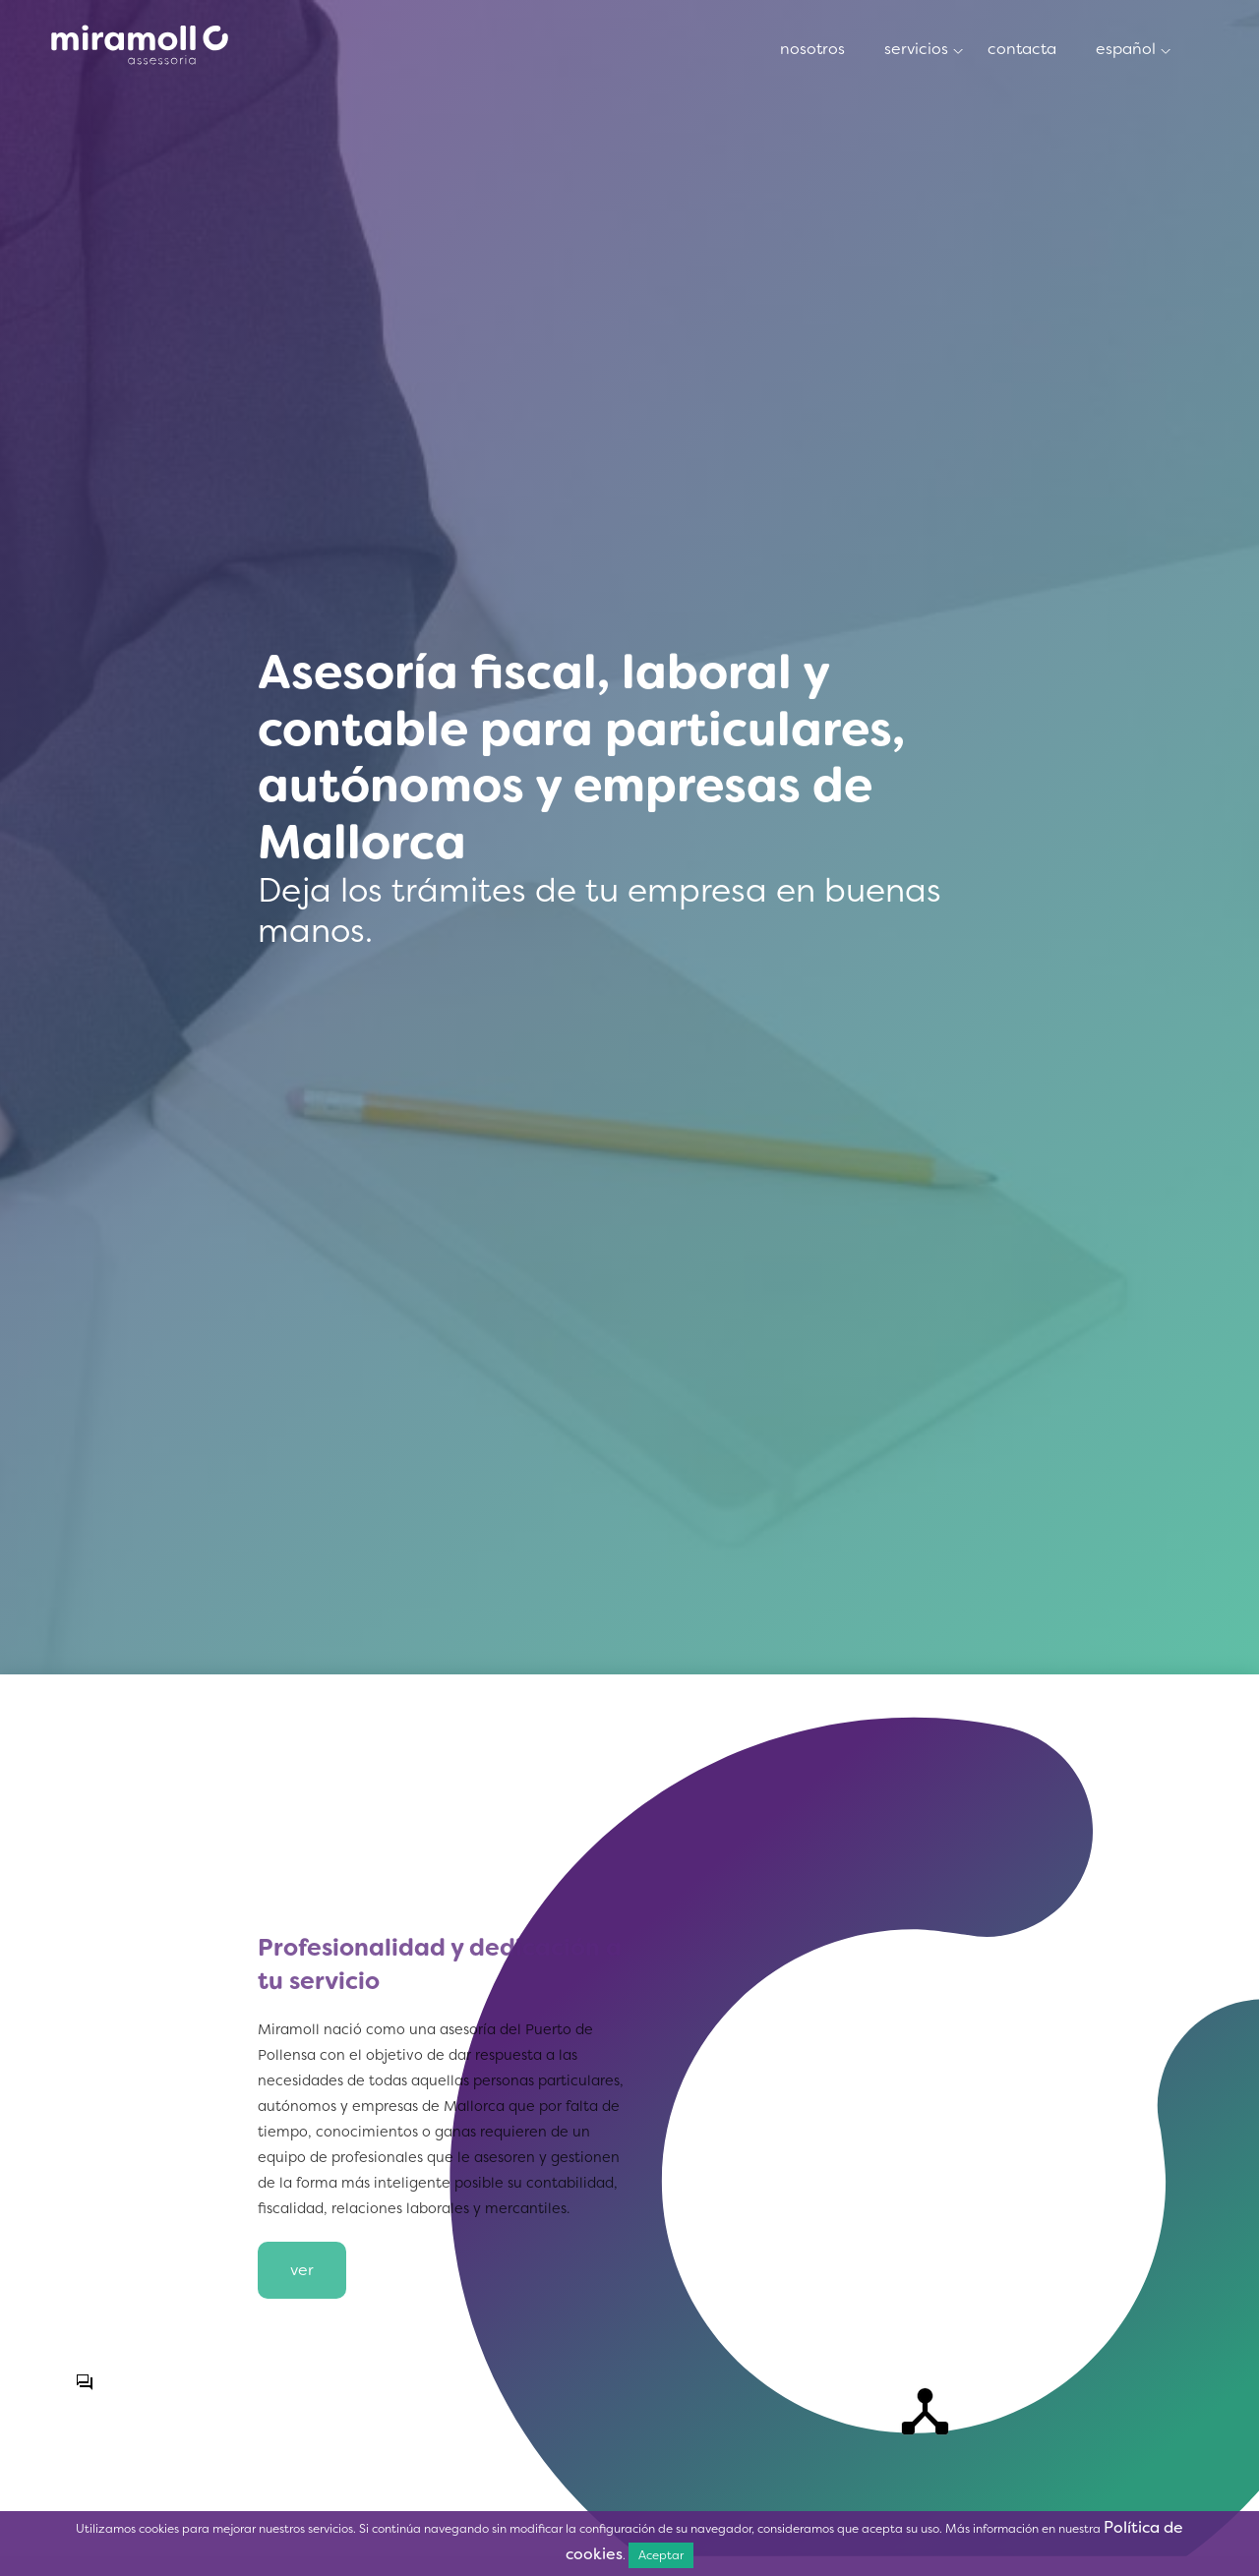 This screenshot has height=2576, width=1259. Describe the element at coordinates (925, 2411) in the screenshot. I see `connect or manage connected devices` at that location.